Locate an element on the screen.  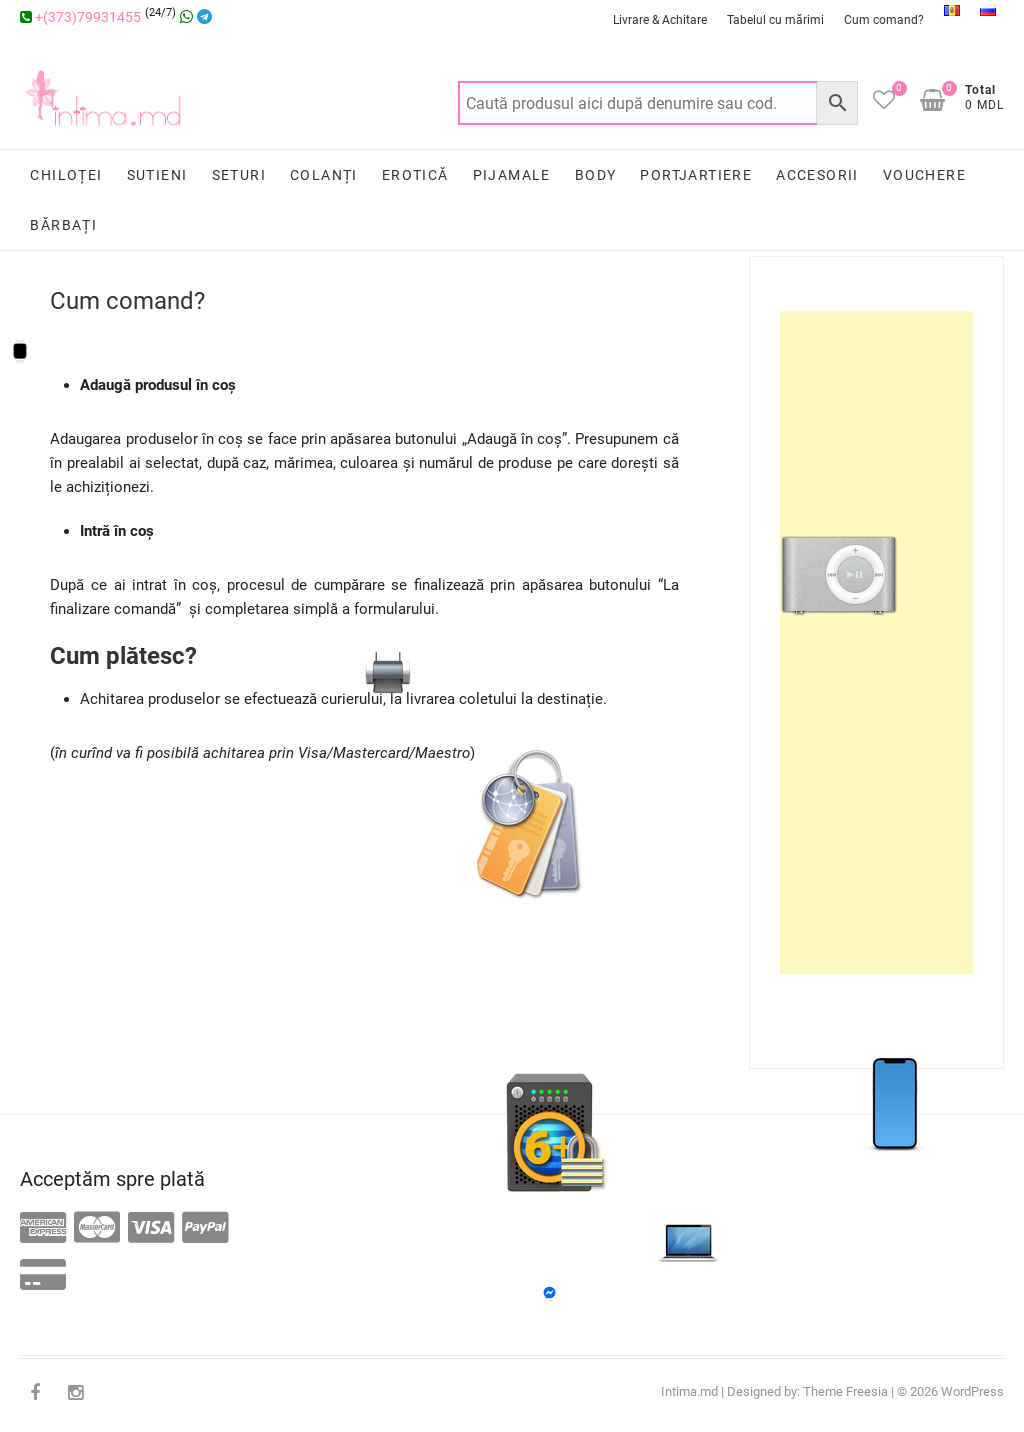
open facebook messenger app is located at coordinates (549, 1292).